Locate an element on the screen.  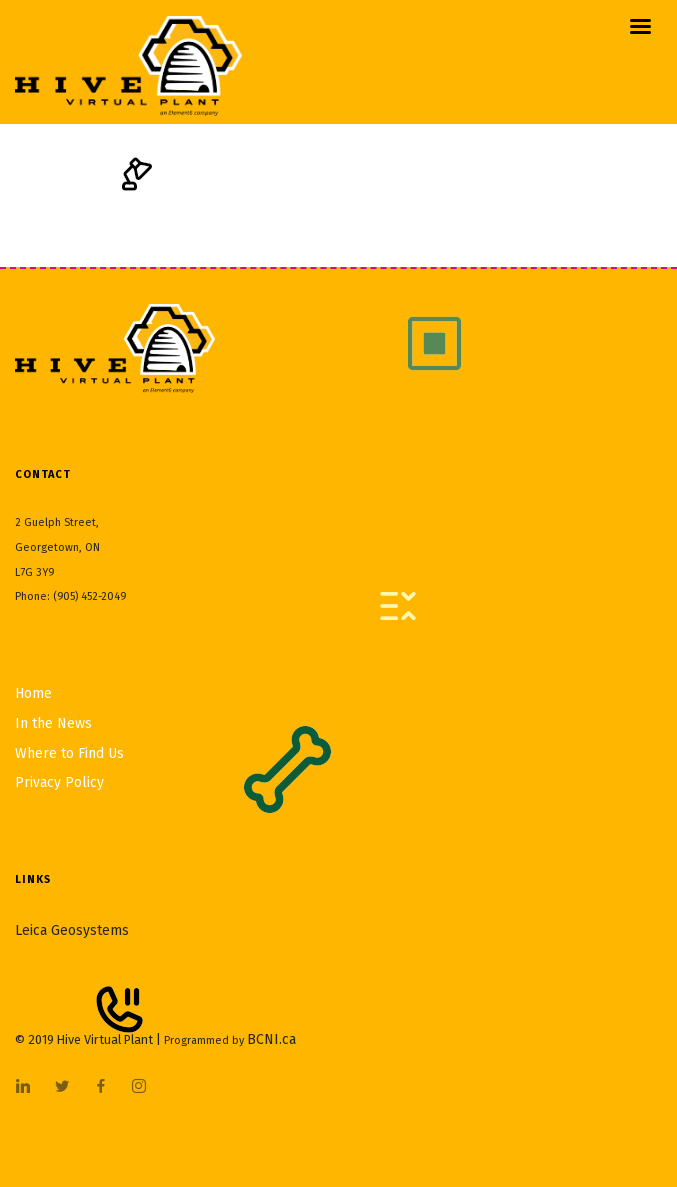
collapse or expand all list items is located at coordinates (398, 606).